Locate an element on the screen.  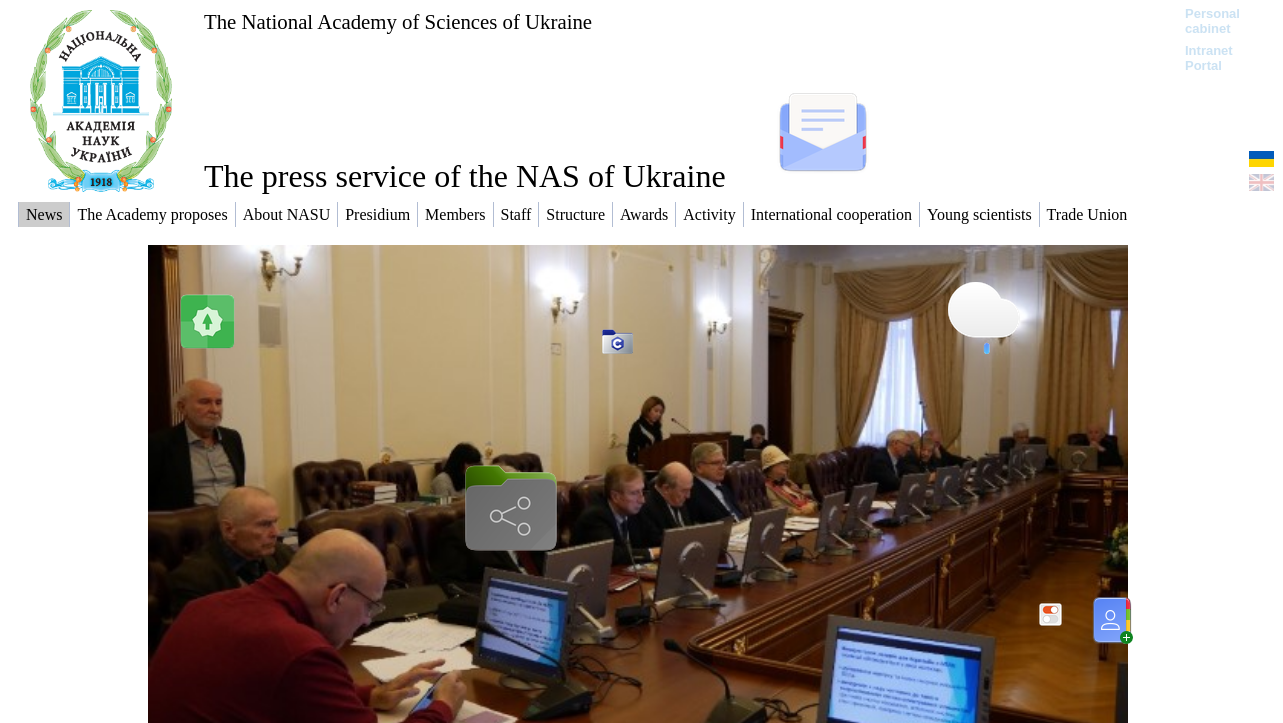
open folder containing C programming files is located at coordinates (617, 342).